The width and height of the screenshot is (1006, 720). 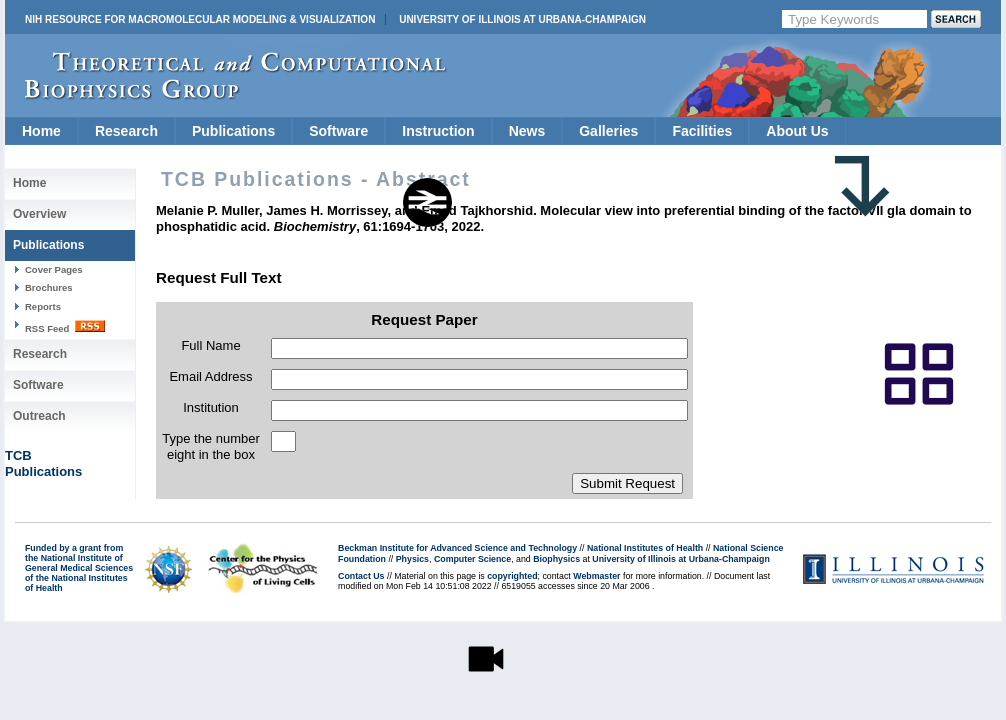 What do you see at coordinates (486, 659) in the screenshot?
I see `start video recording` at bounding box center [486, 659].